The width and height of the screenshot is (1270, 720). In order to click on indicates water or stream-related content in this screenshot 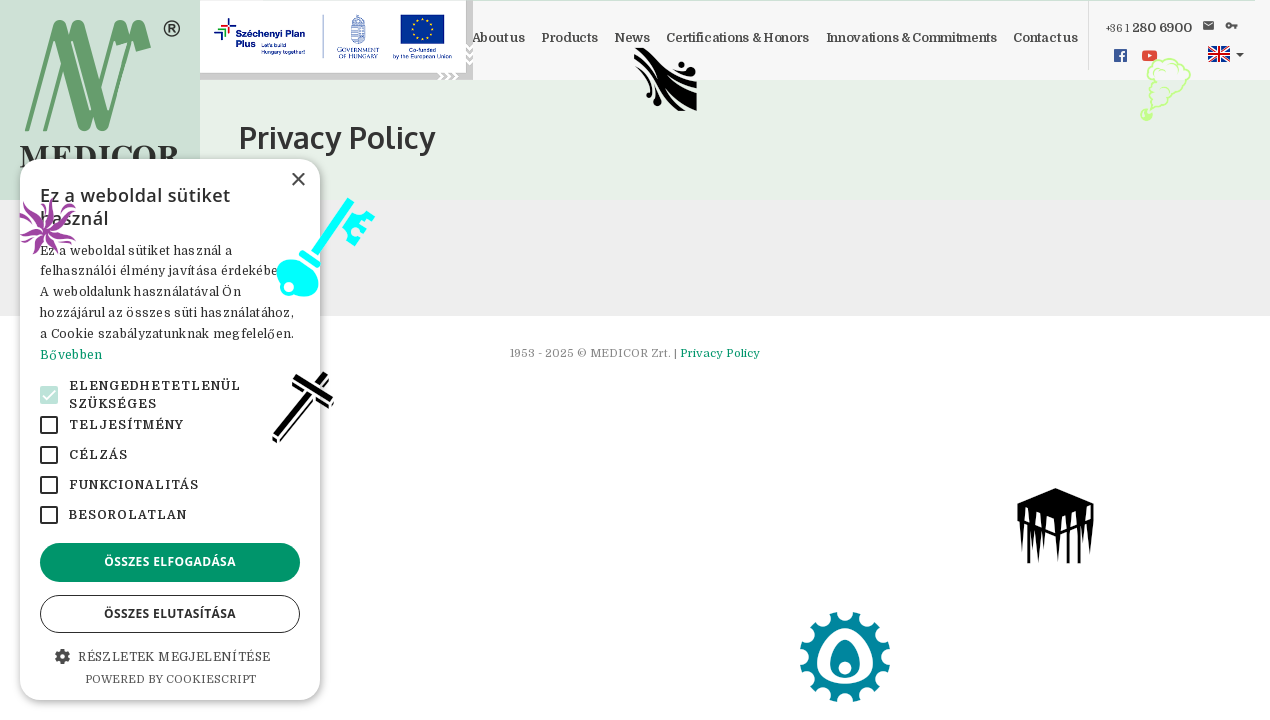, I will do `click(665, 79)`.